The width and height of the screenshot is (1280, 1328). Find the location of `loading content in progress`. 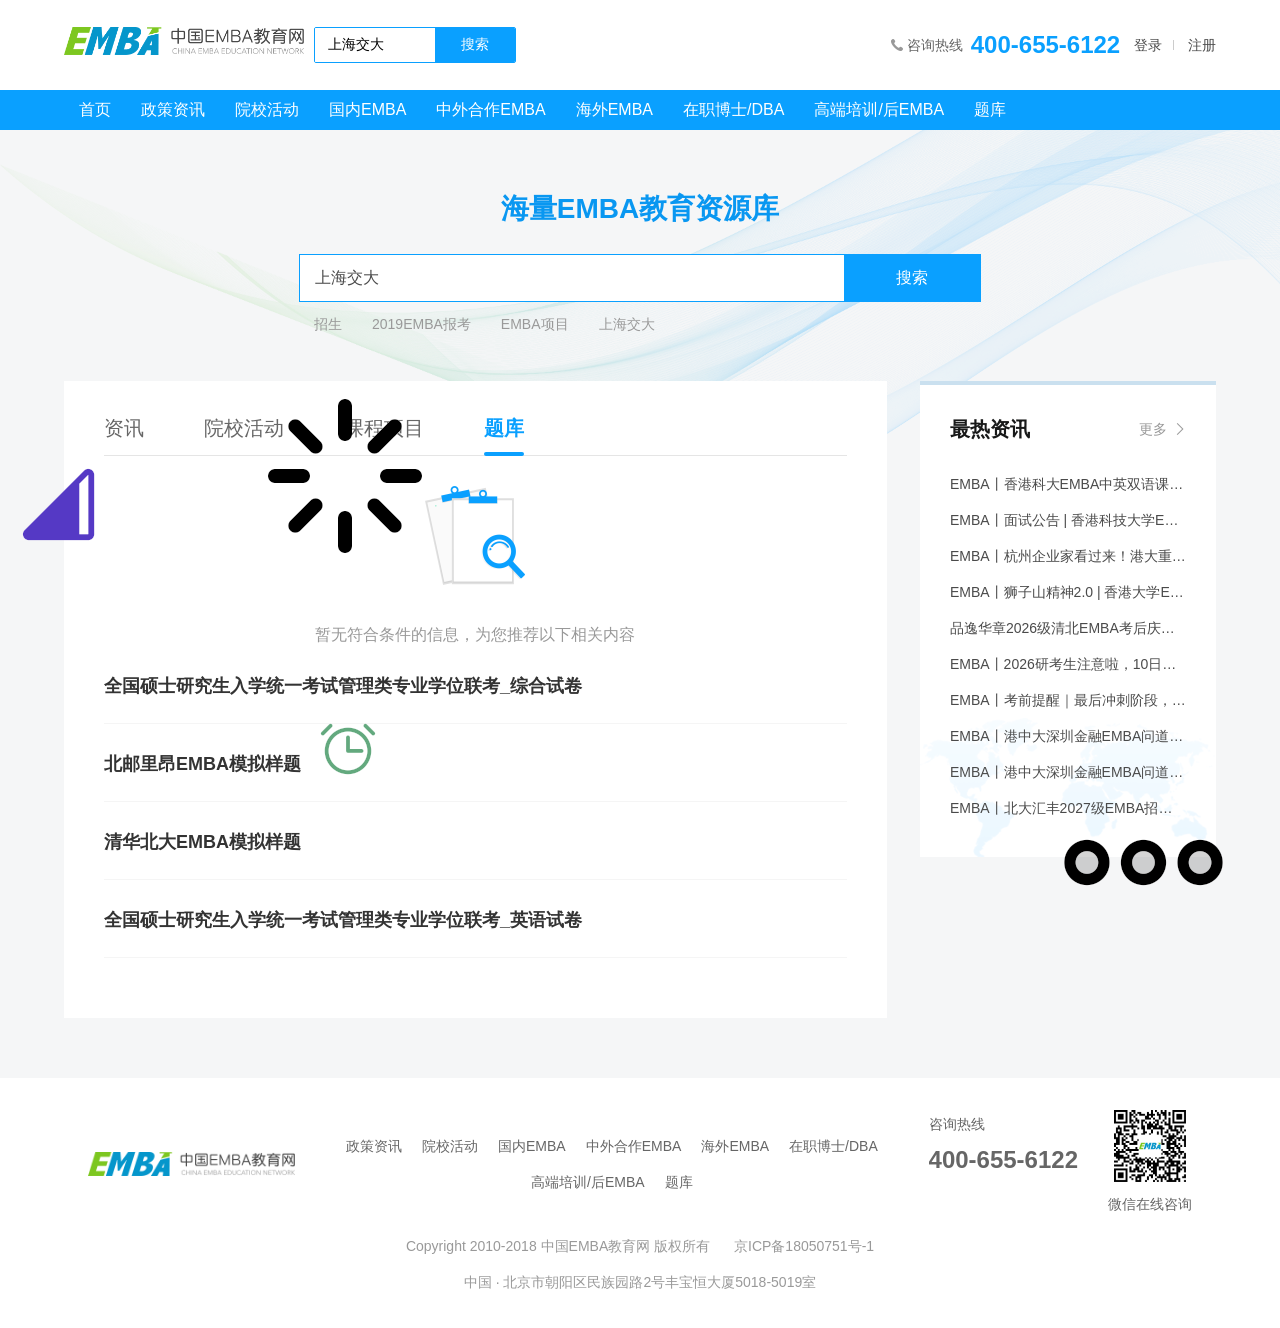

loading content in progress is located at coordinates (345, 476).